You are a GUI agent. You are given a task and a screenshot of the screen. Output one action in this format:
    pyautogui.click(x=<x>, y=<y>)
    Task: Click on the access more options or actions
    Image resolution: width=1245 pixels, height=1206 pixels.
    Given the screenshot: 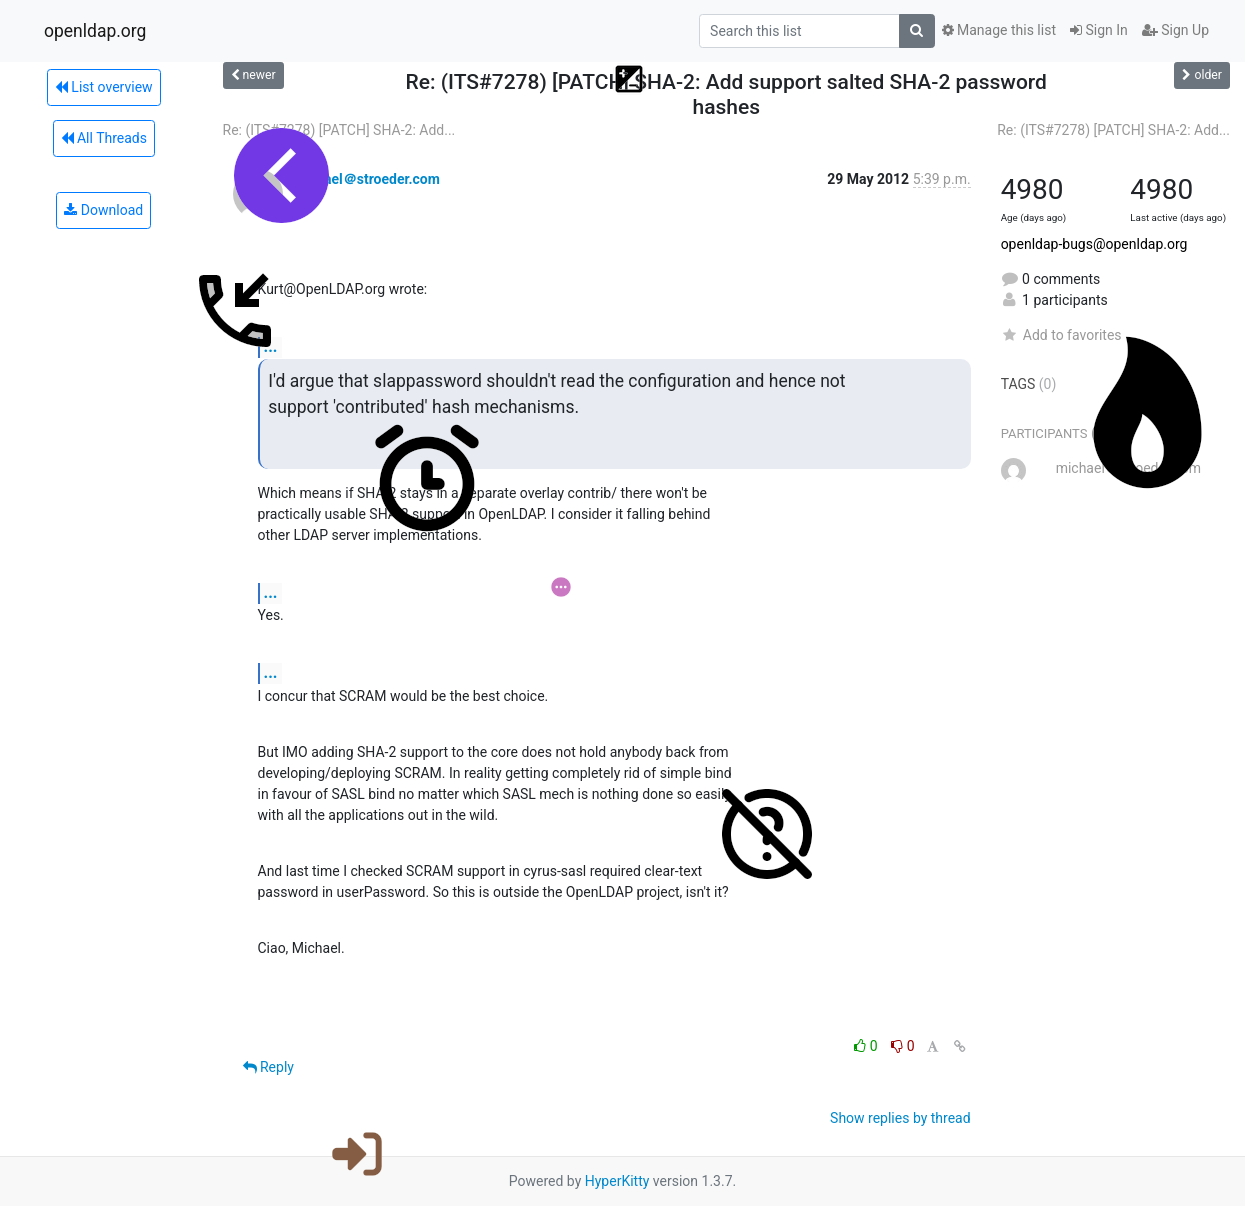 What is the action you would take?
    pyautogui.click(x=561, y=587)
    